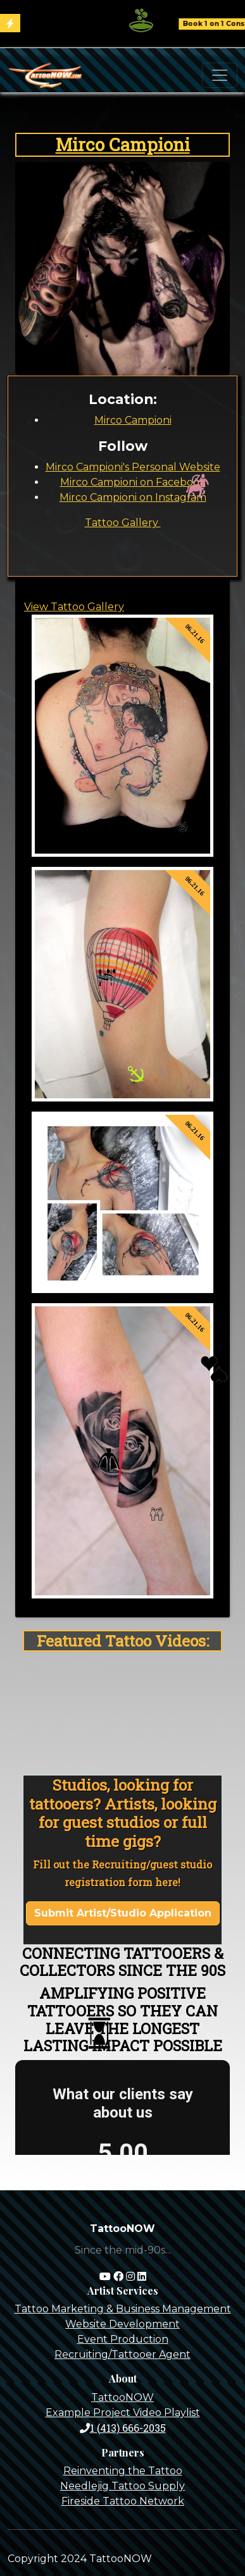 The width and height of the screenshot is (245, 2576). I want to click on indicates duck or waterfowl-related content in a game, so click(108, 1460).